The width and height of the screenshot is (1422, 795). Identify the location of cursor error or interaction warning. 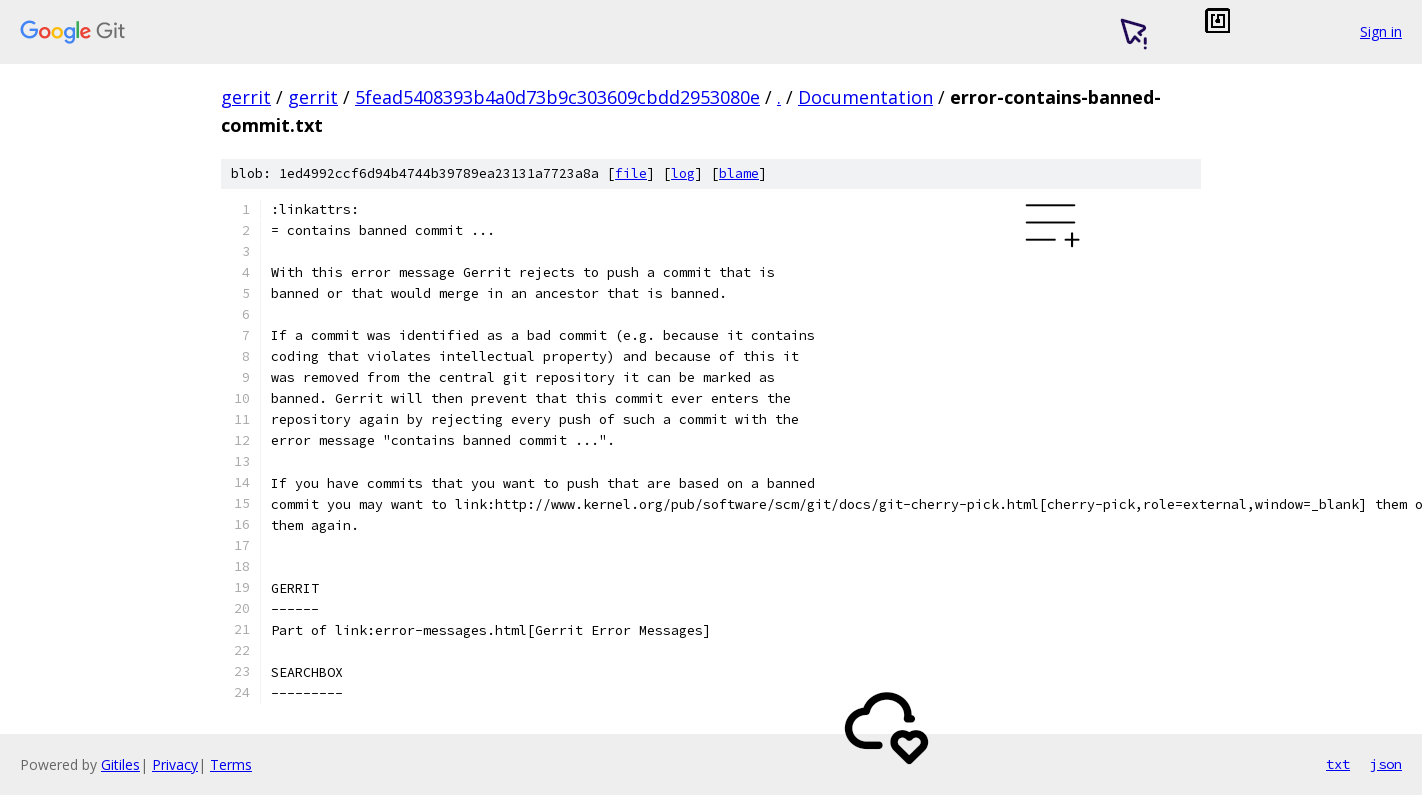
(1134, 32).